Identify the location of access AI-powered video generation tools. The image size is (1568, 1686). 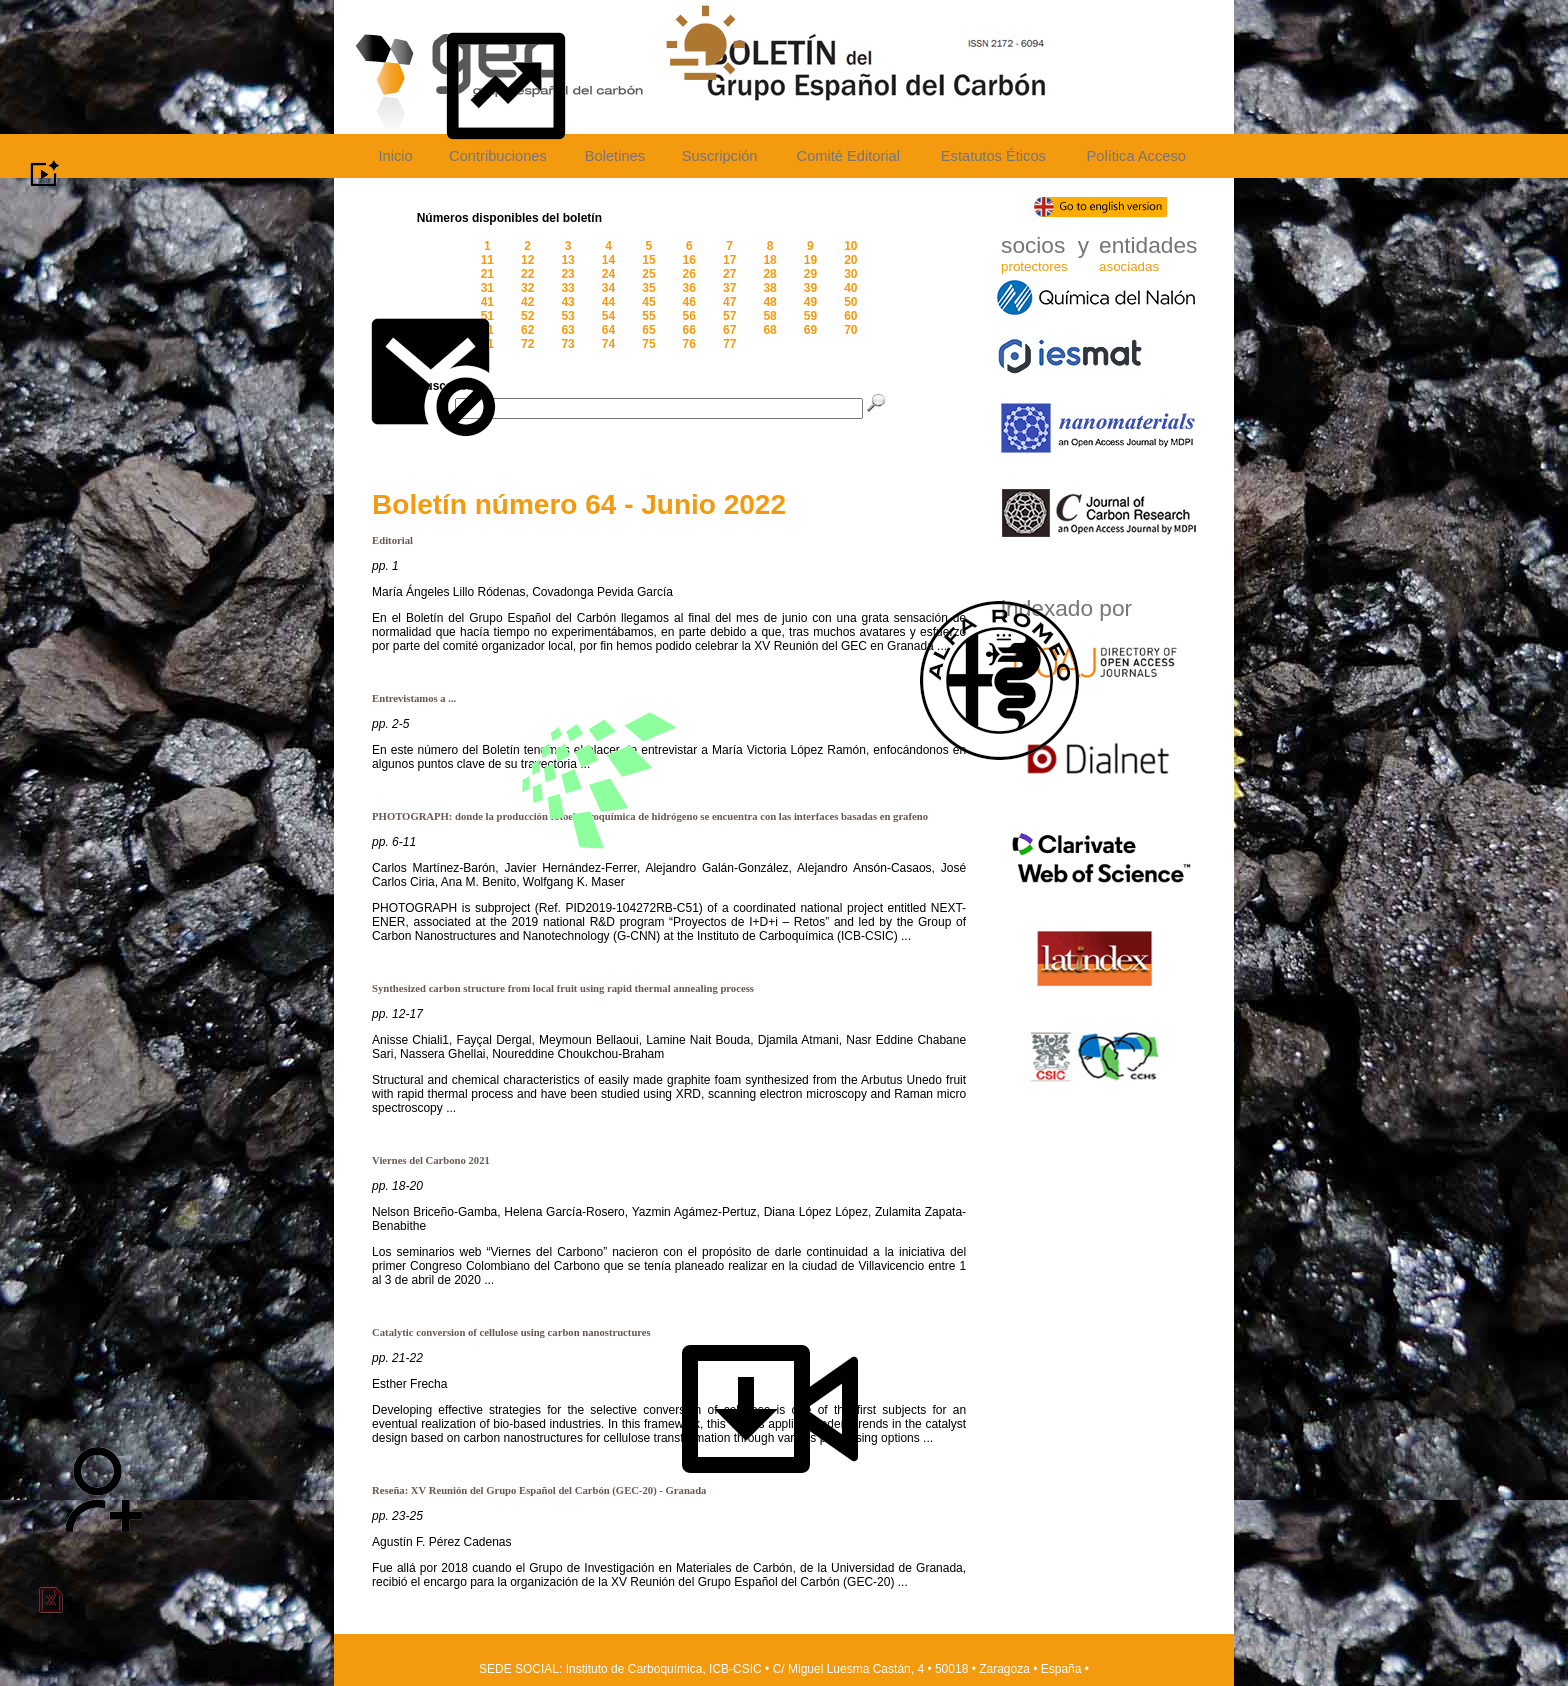
(43, 174).